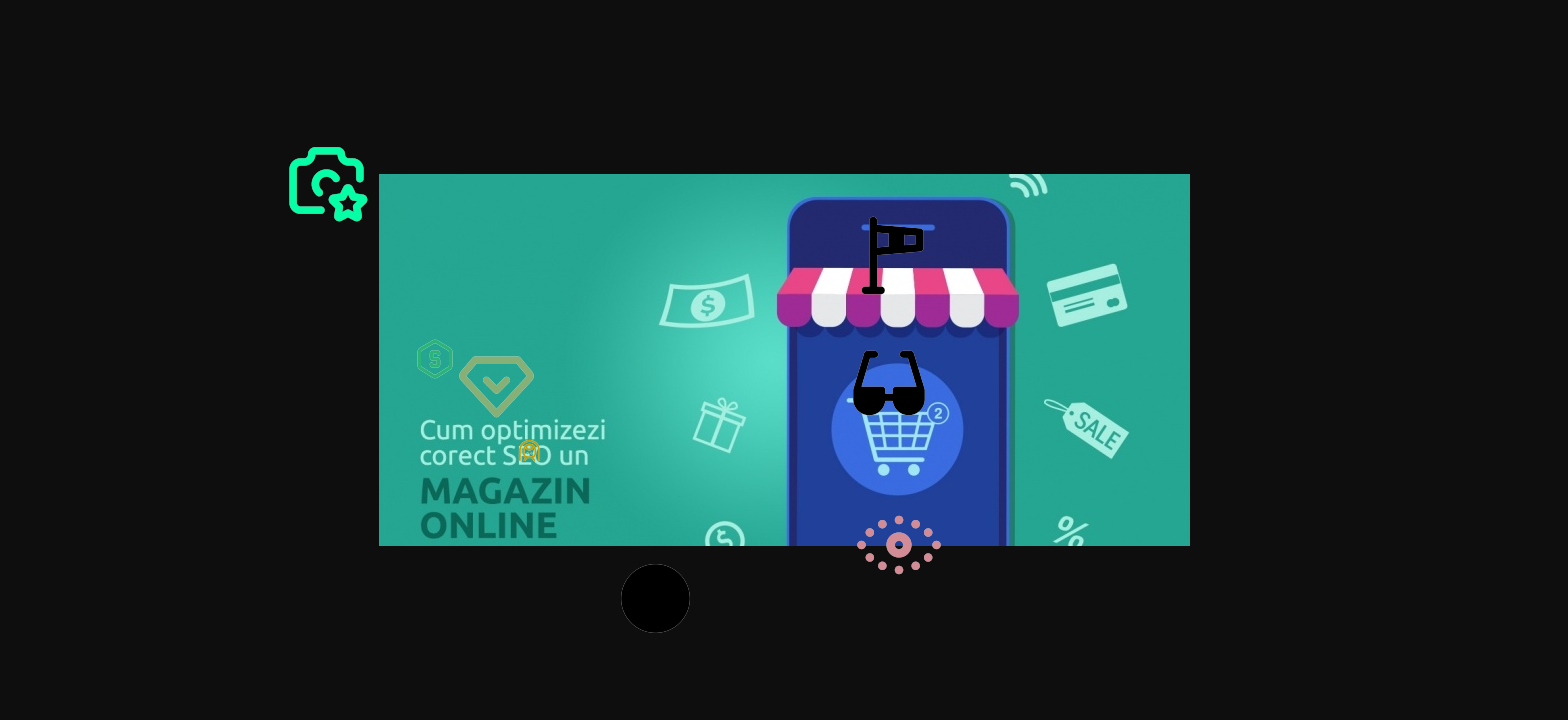 This screenshot has height=720, width=1568. What do you see at coordinates (896, 255) in the screenshot?
I see `view current wind conditions` at bounding box center [896, 255].